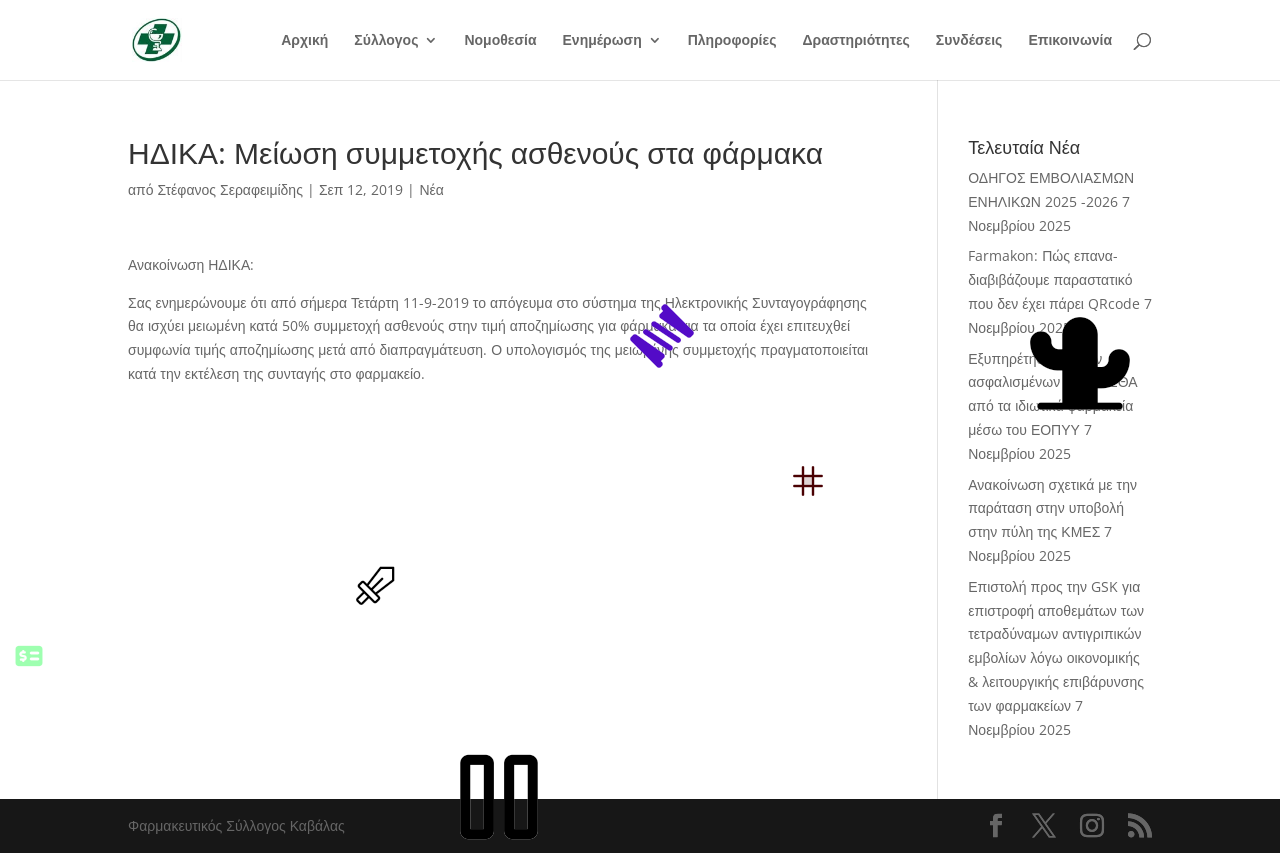  Describe the element at coordinates (808, 481) in the screenshot. I see `add or view hashtags` at that location.